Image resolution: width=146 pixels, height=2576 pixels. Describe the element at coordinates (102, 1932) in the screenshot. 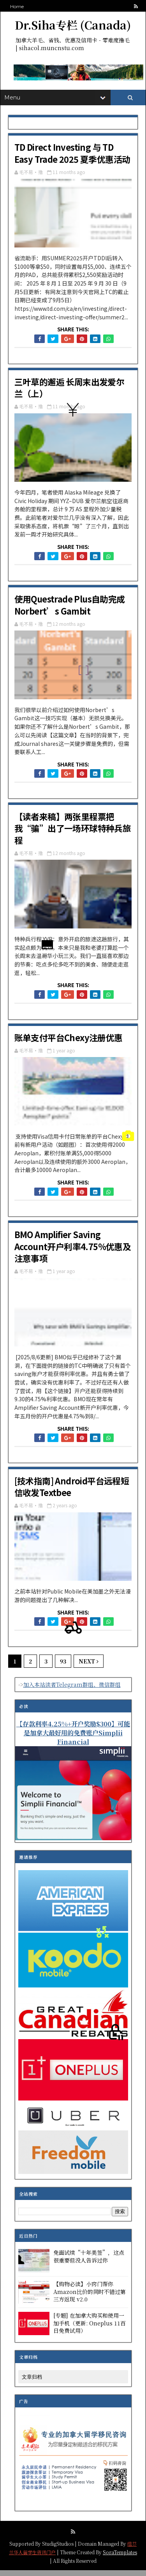

I see `view strategy or game plan` at that location.